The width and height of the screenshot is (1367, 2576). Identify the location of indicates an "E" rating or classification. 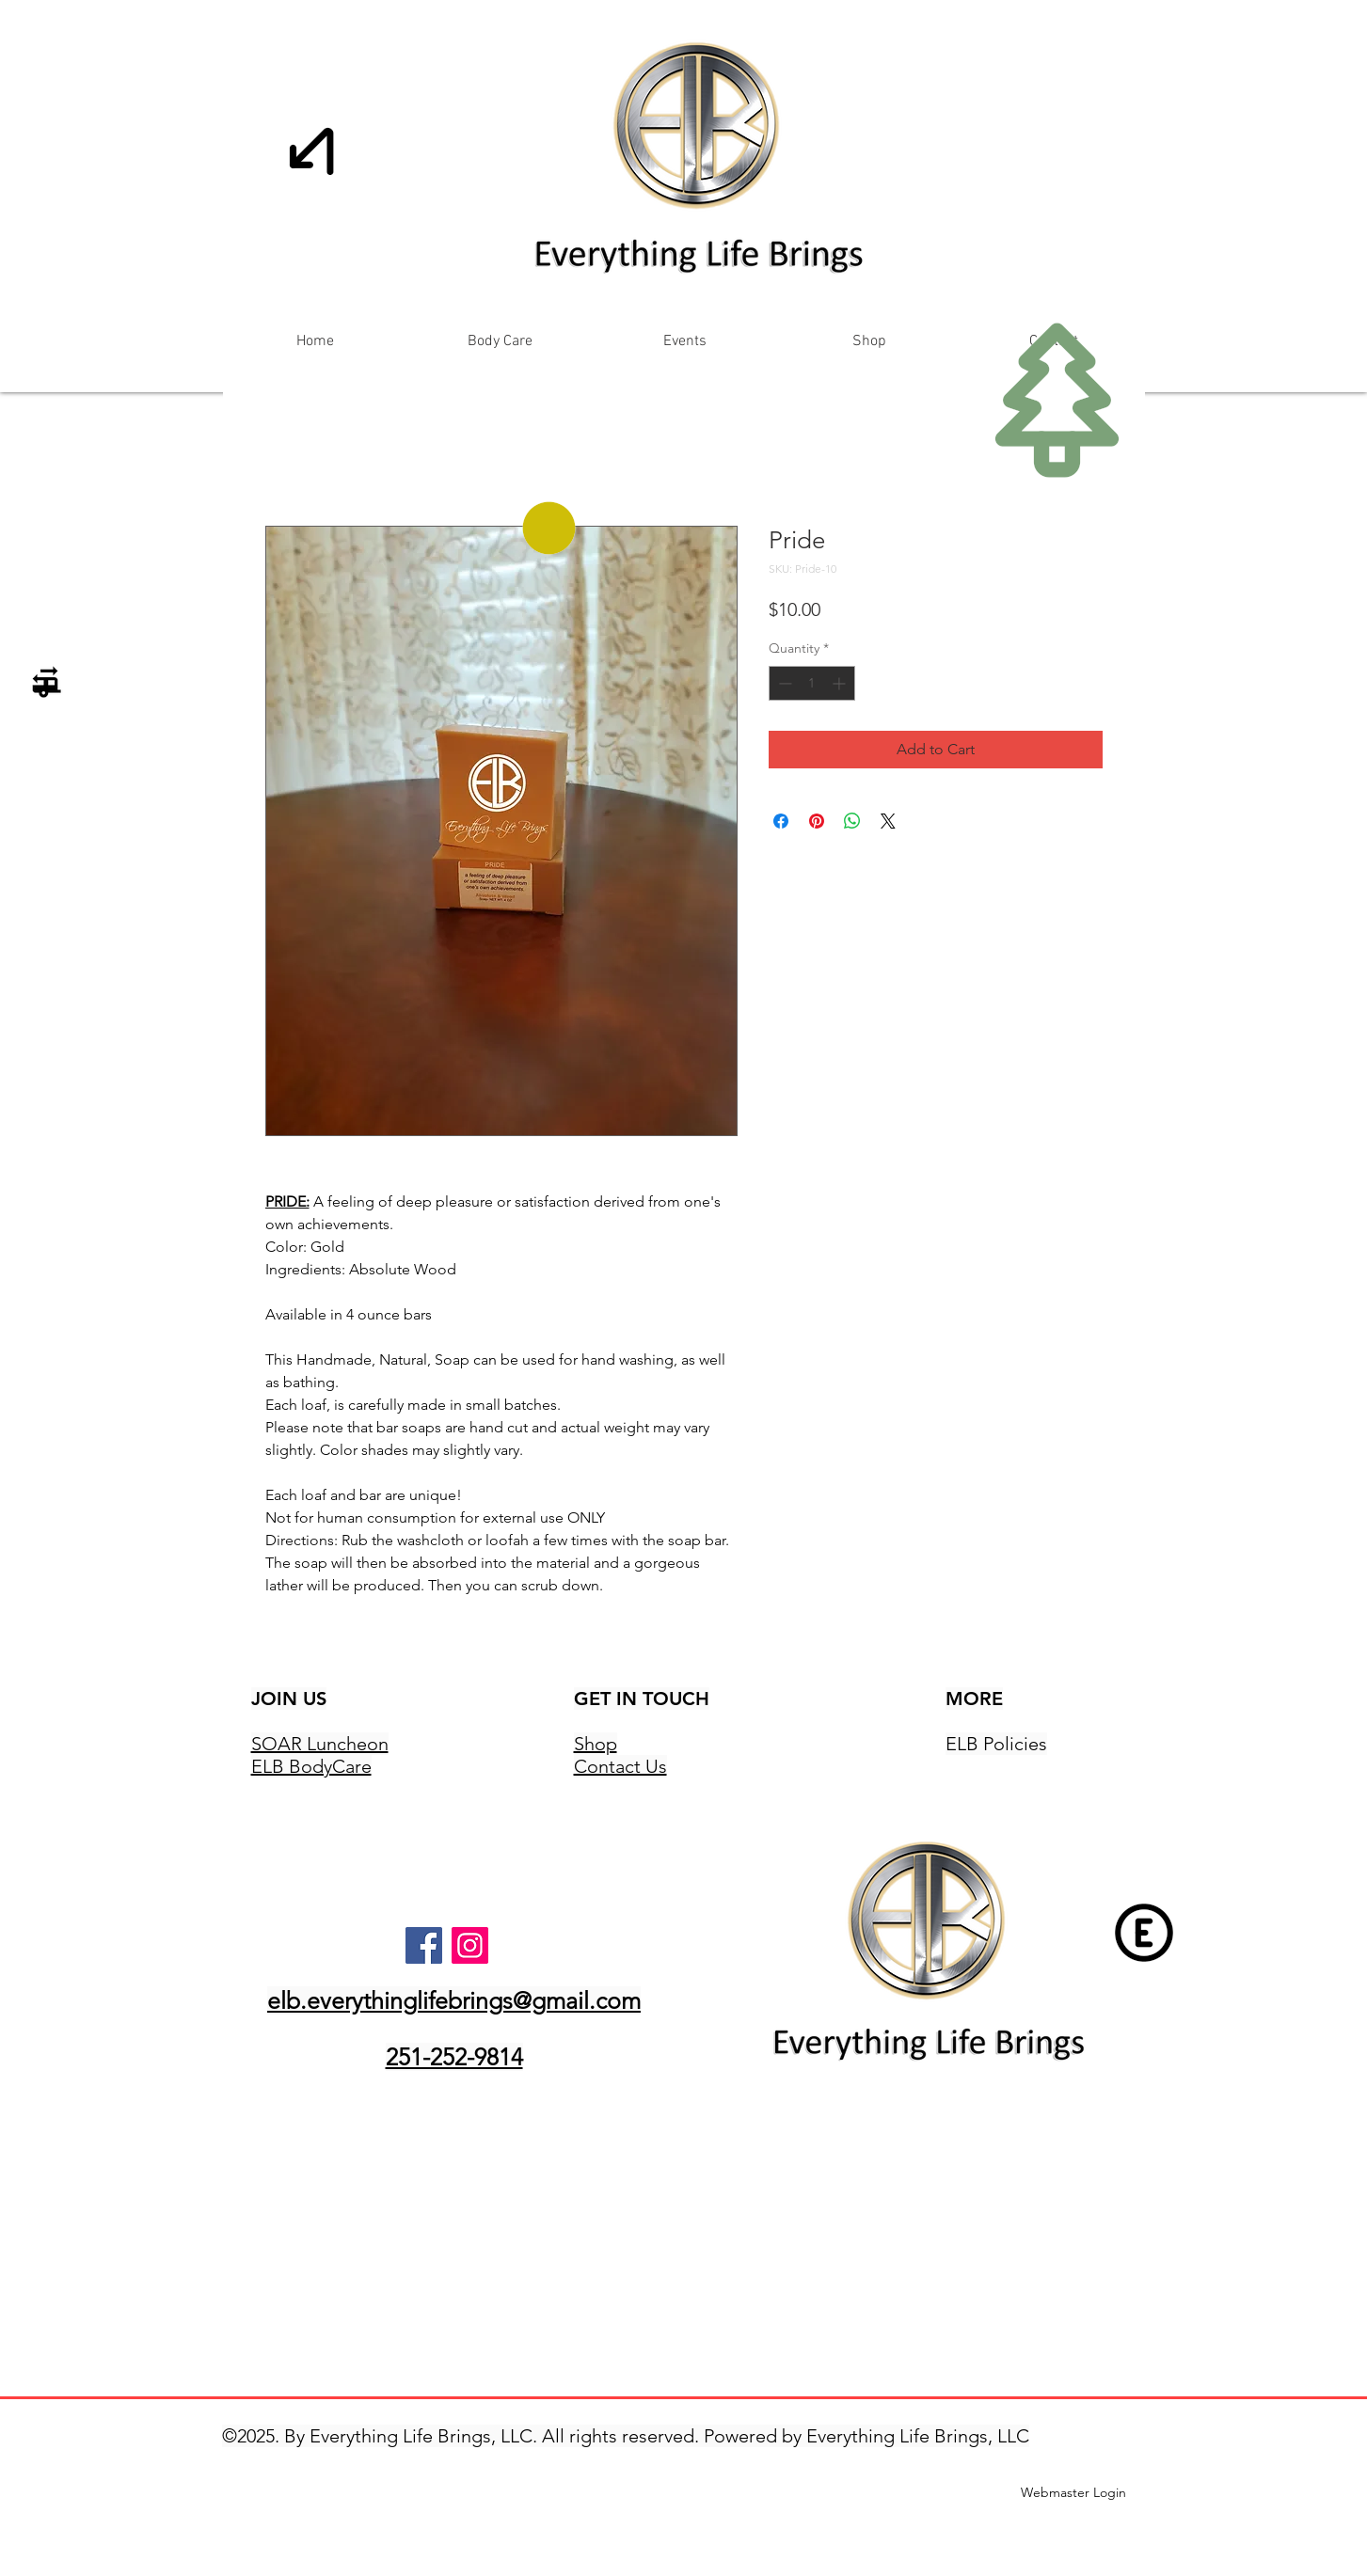
(1144, 1933).